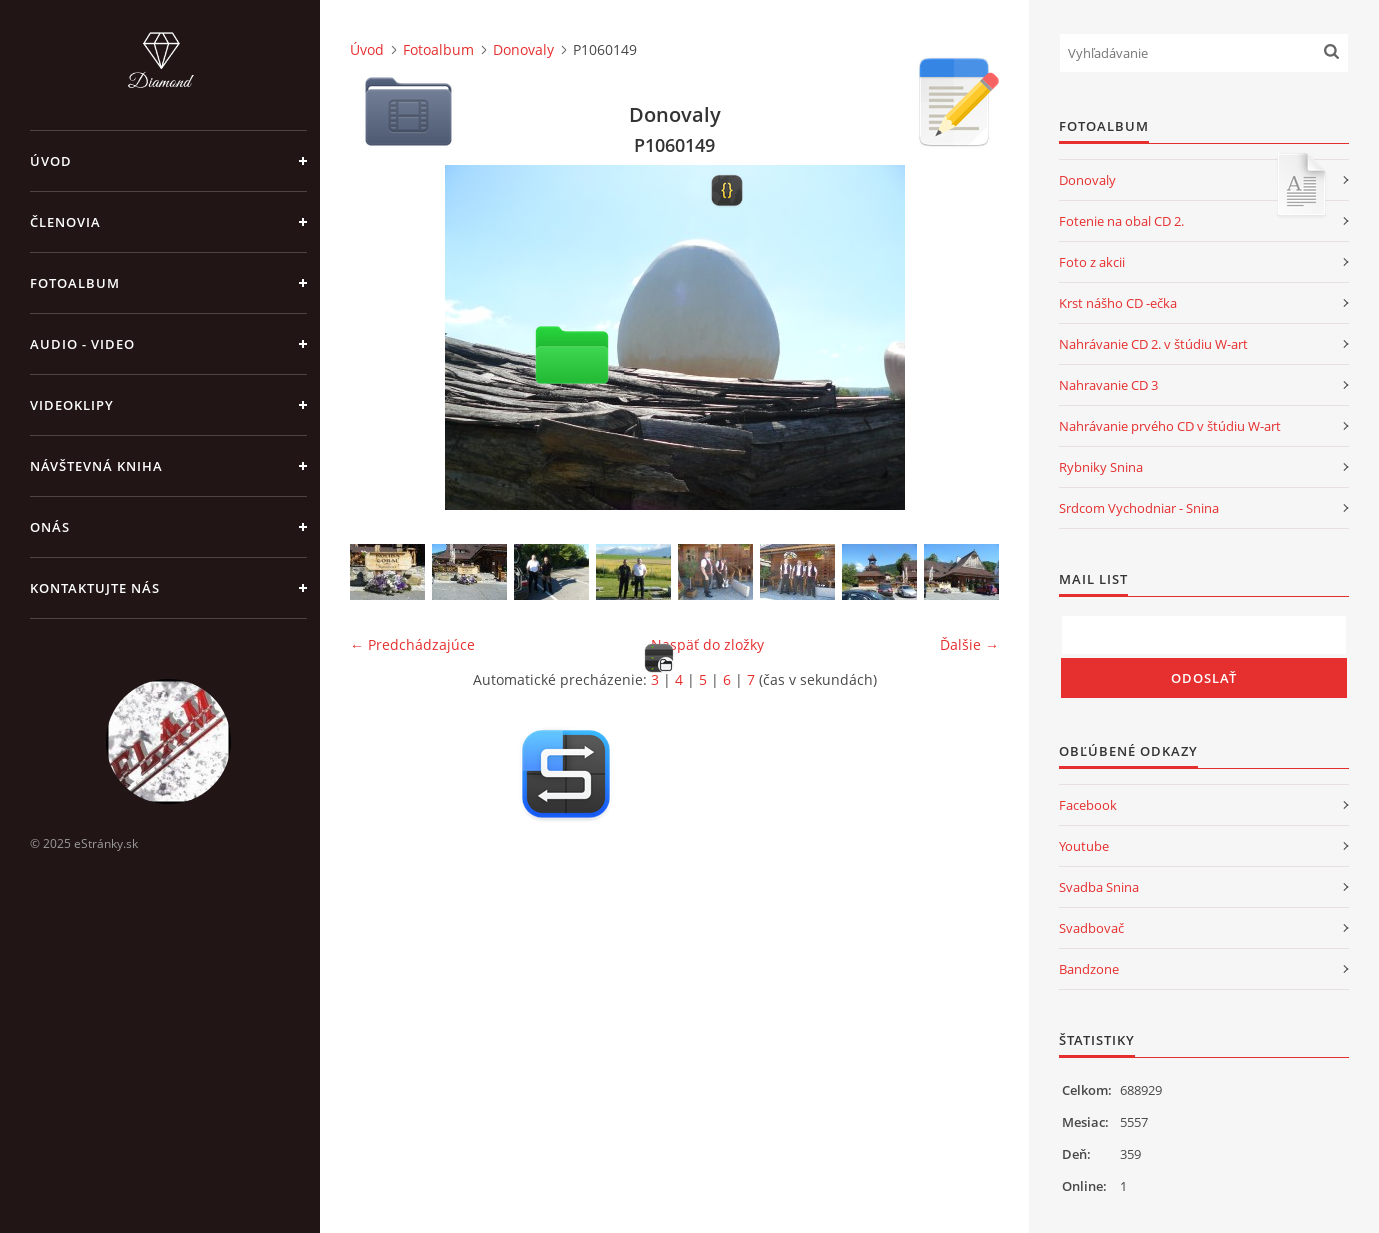  I want to click on access stylesheet preferences for web browser, so click(727, 191).